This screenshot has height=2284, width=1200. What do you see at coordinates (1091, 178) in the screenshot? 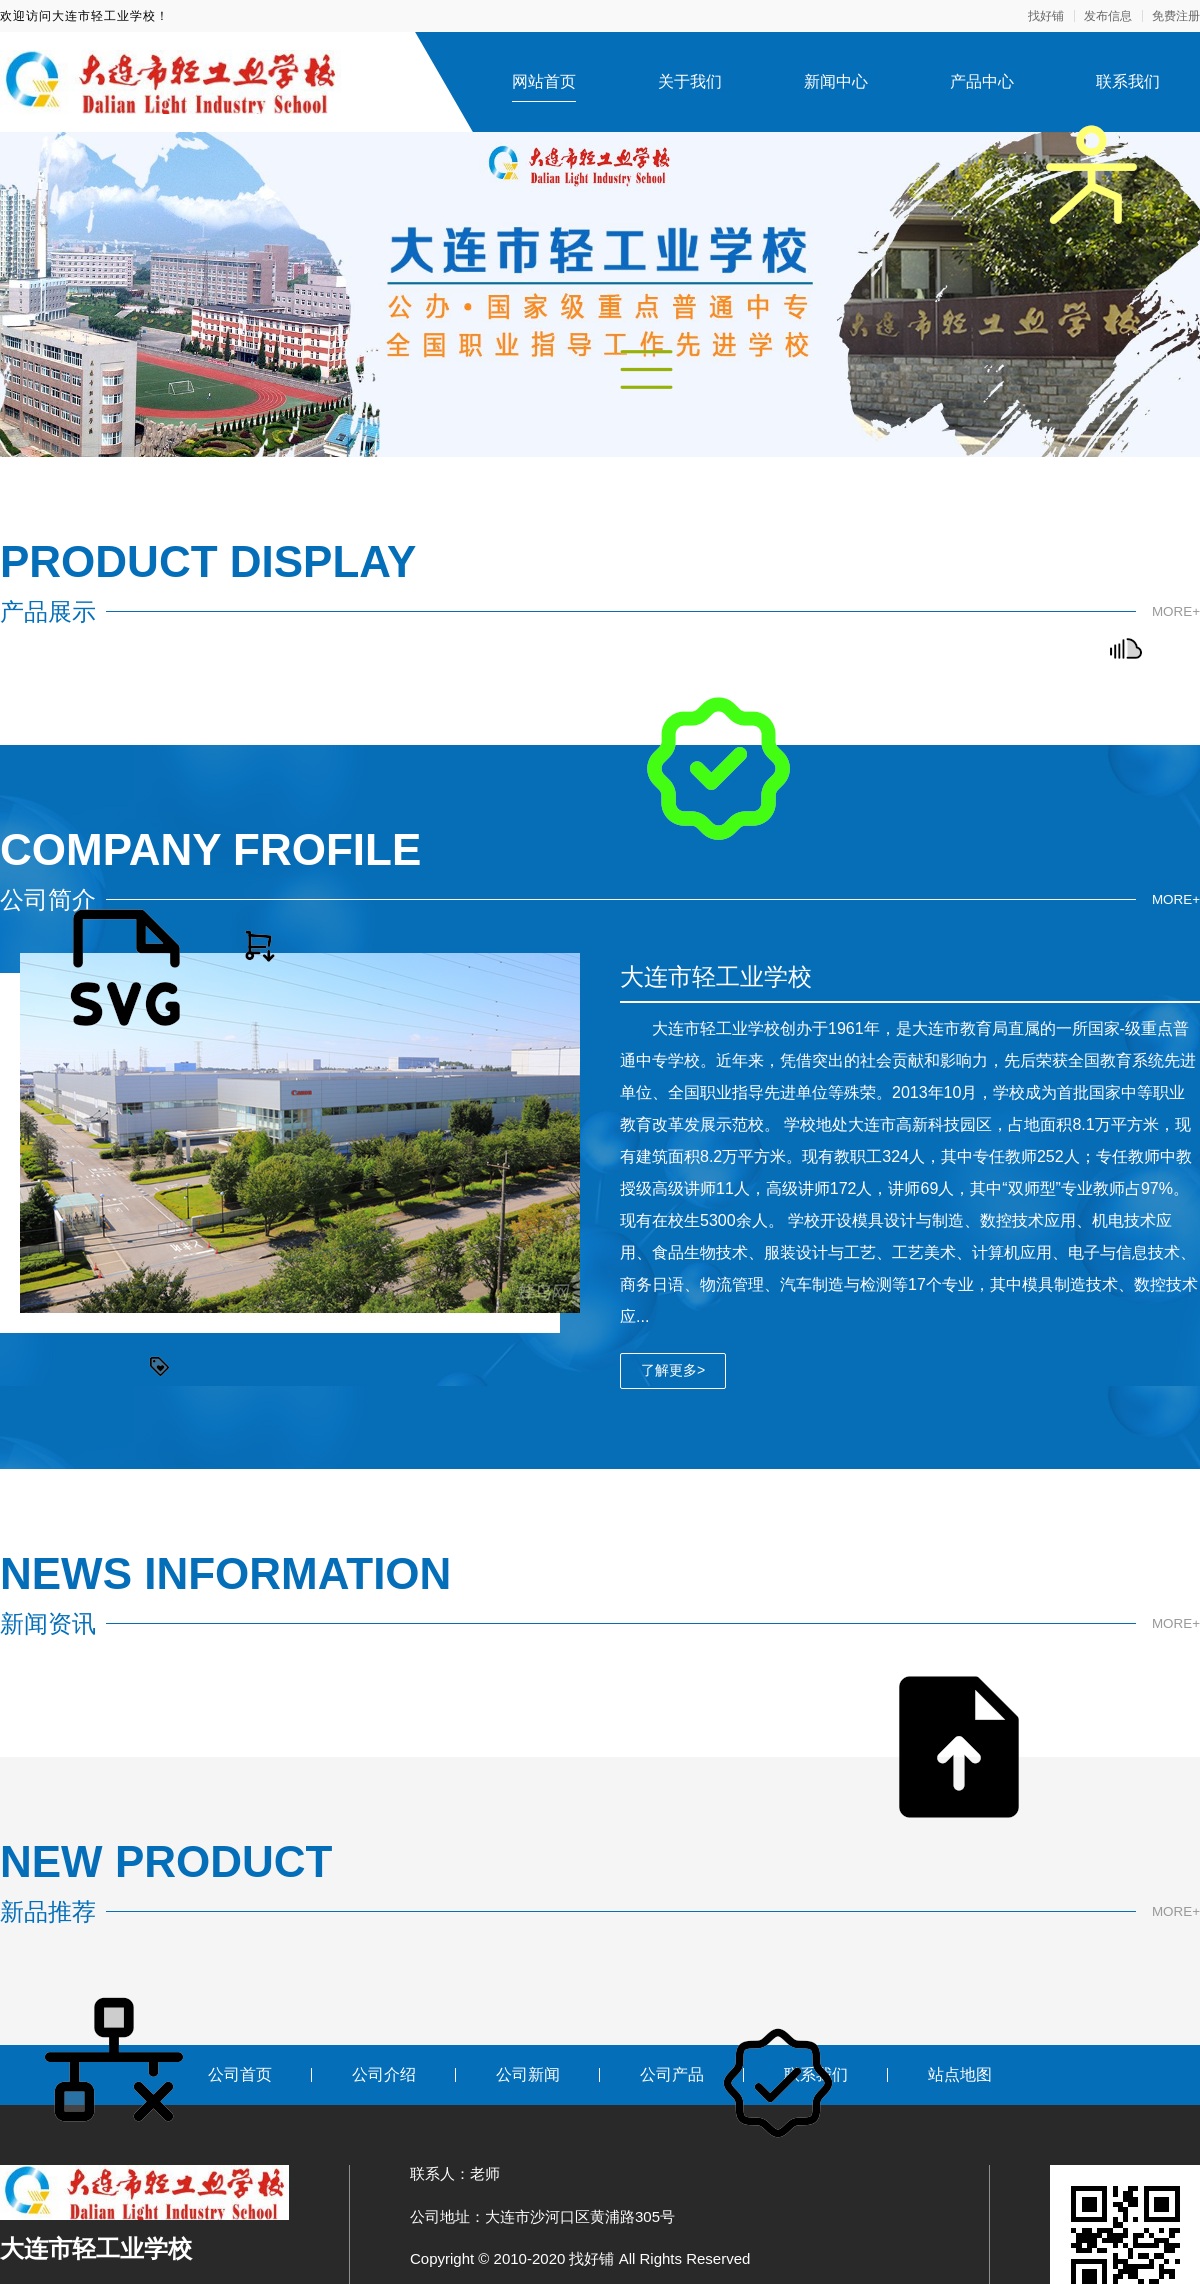
I see `access tai chi or meditation exercises` at bounding box center [1091, 178].